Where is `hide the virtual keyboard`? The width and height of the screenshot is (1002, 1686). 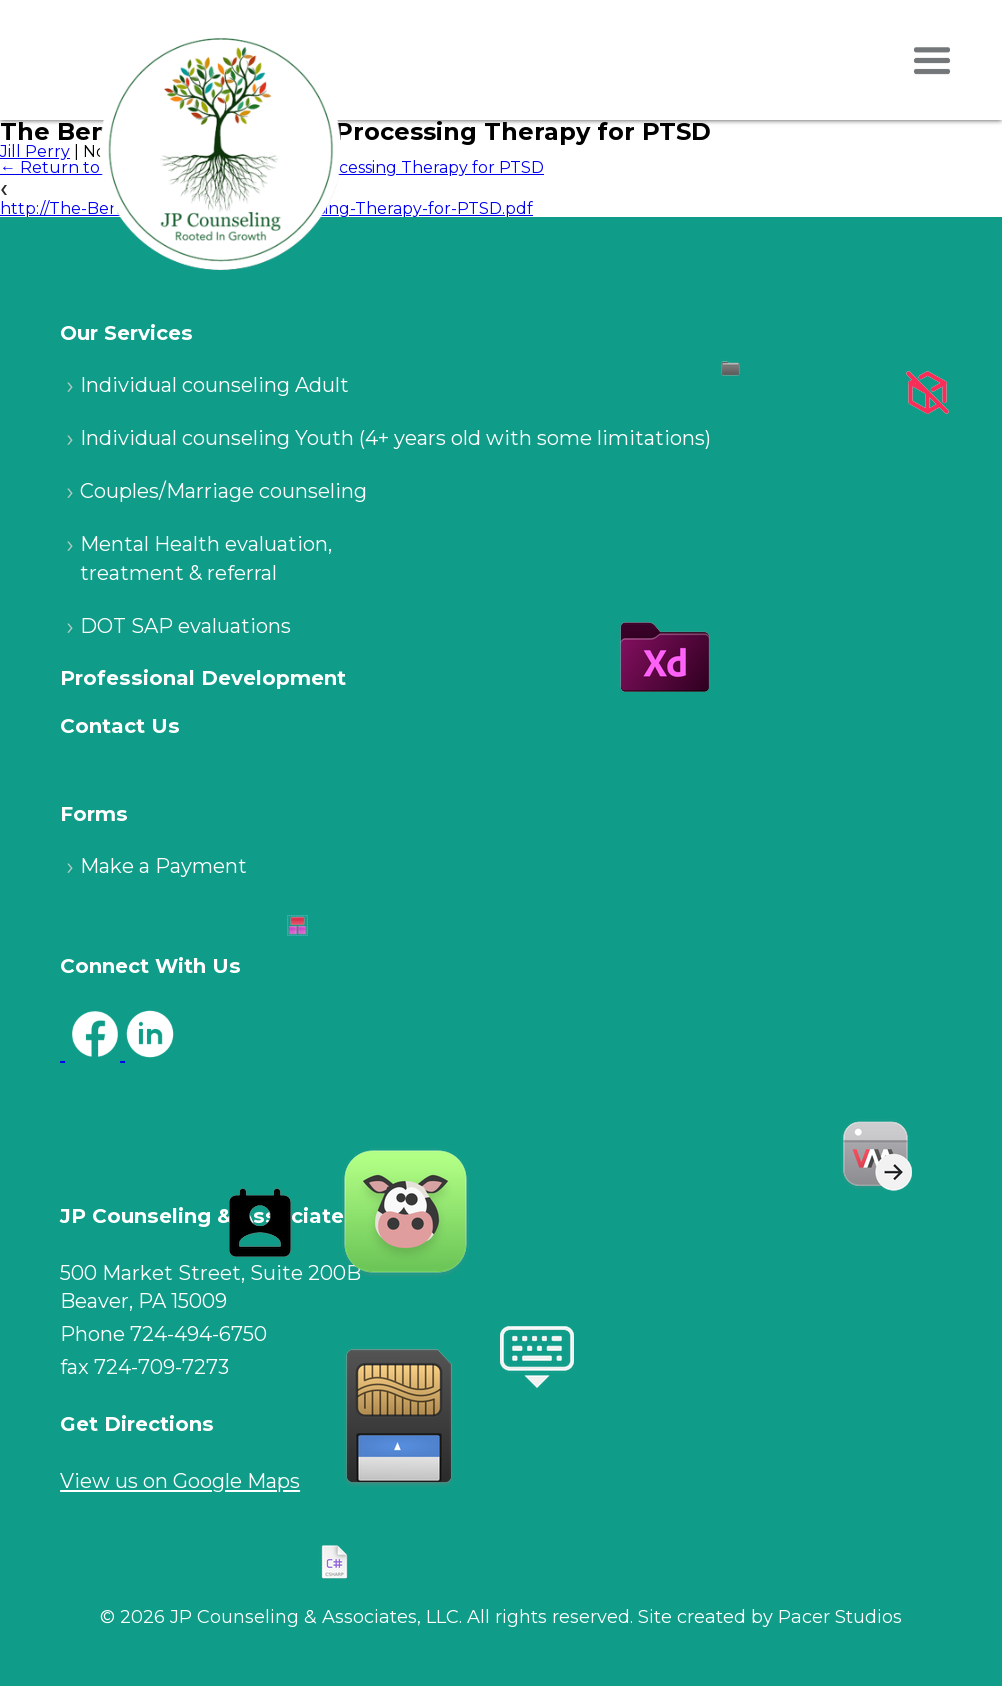
hide the virtual keyboard is located at coordinates (537, 1357).